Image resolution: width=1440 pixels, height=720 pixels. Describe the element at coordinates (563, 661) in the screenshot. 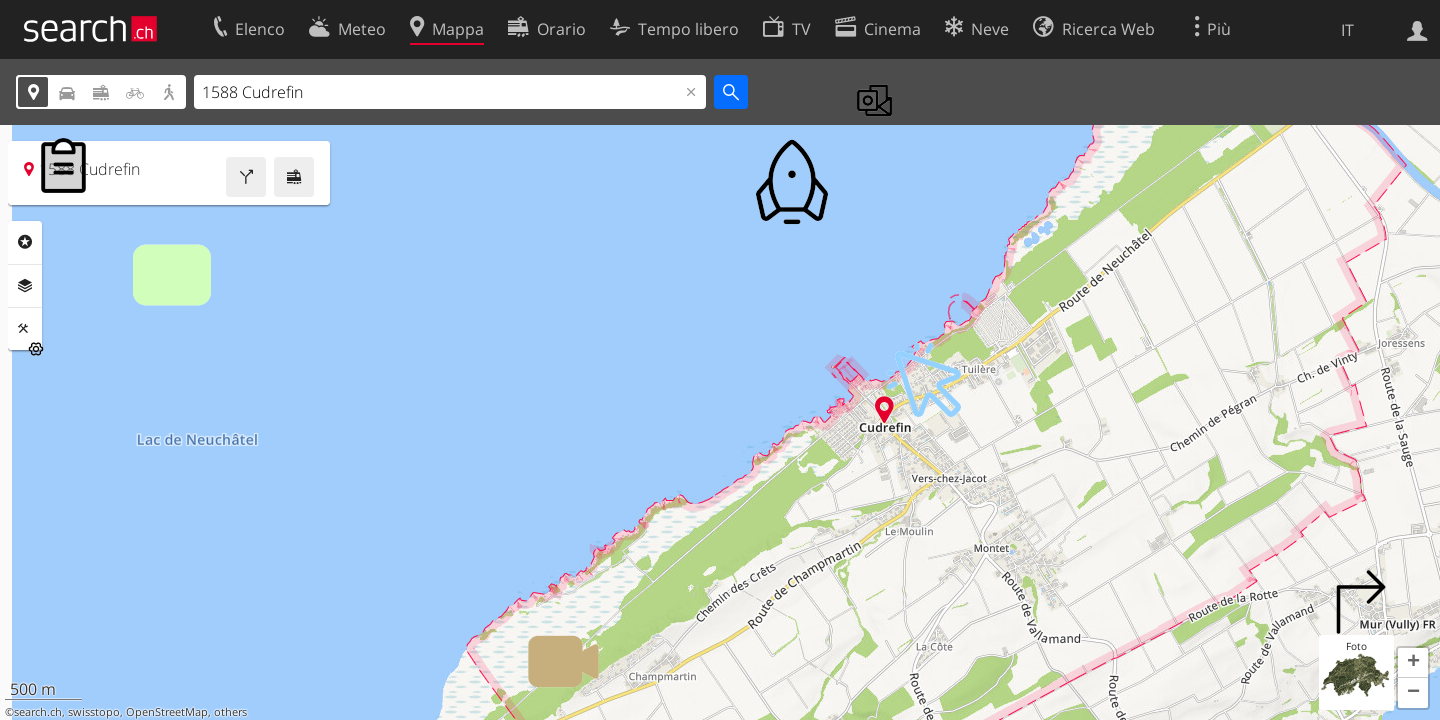

I see `start a video call` at that location.